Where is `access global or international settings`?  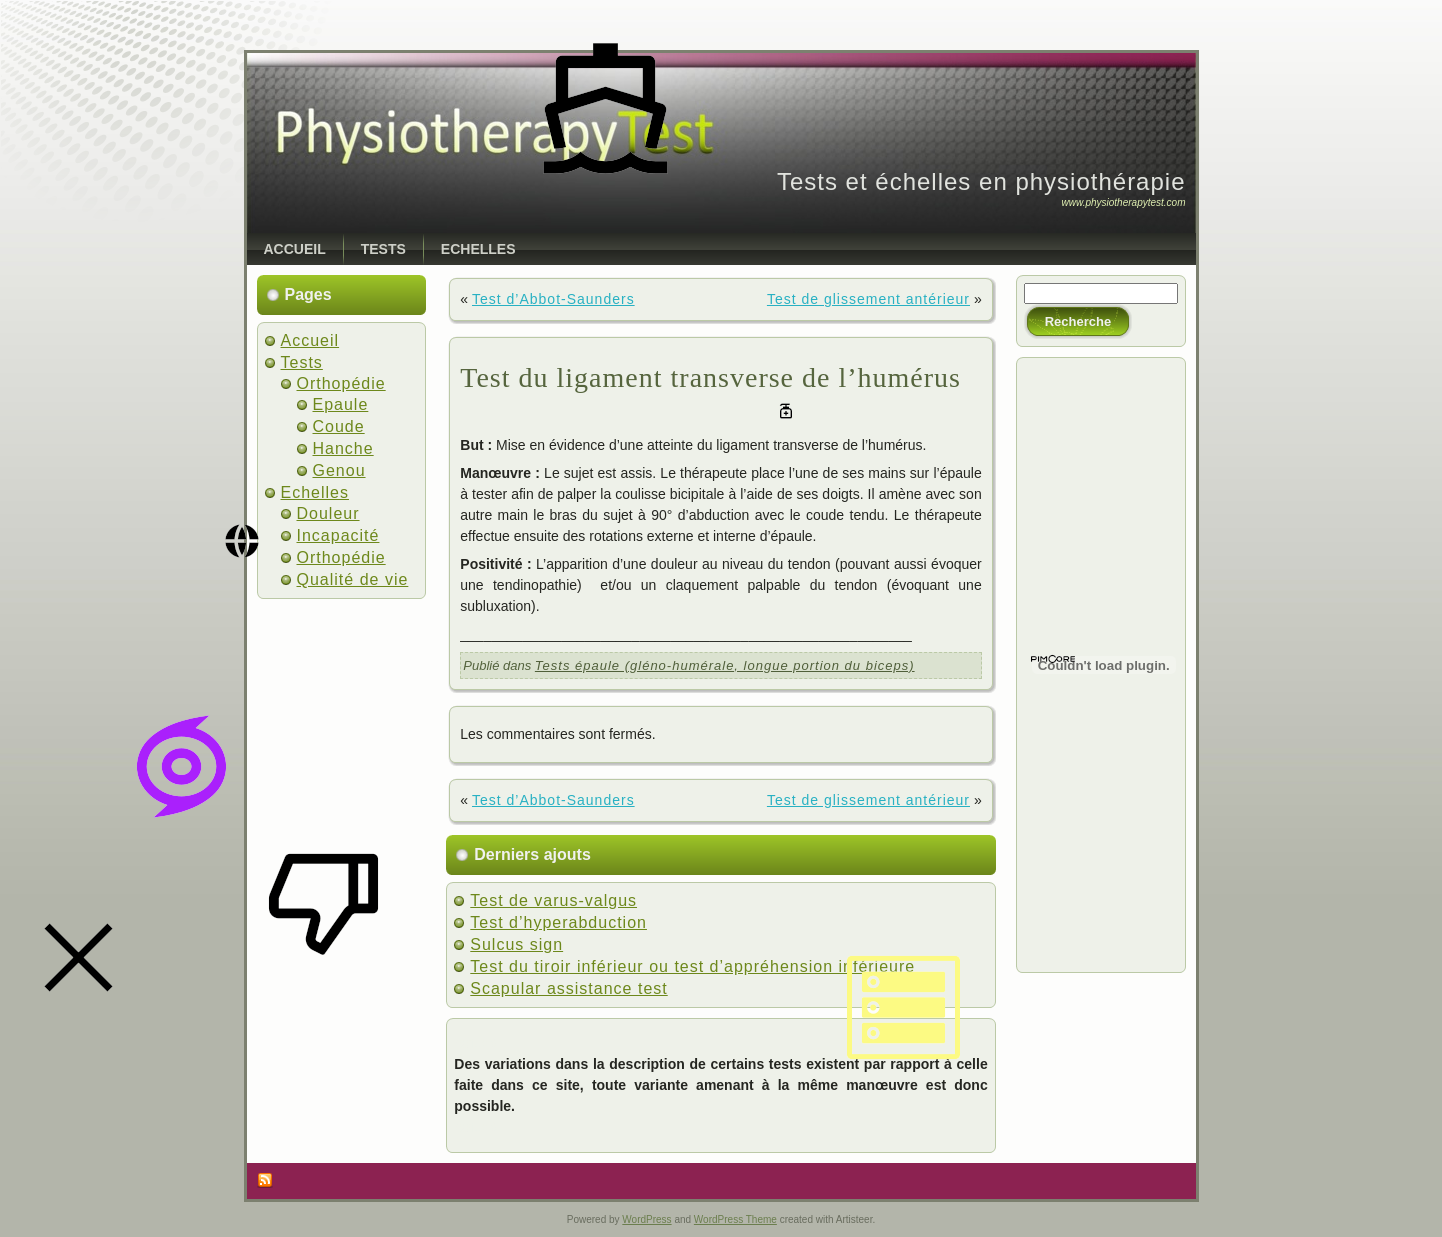 access global or international settings is located at coordinates (242, 541).